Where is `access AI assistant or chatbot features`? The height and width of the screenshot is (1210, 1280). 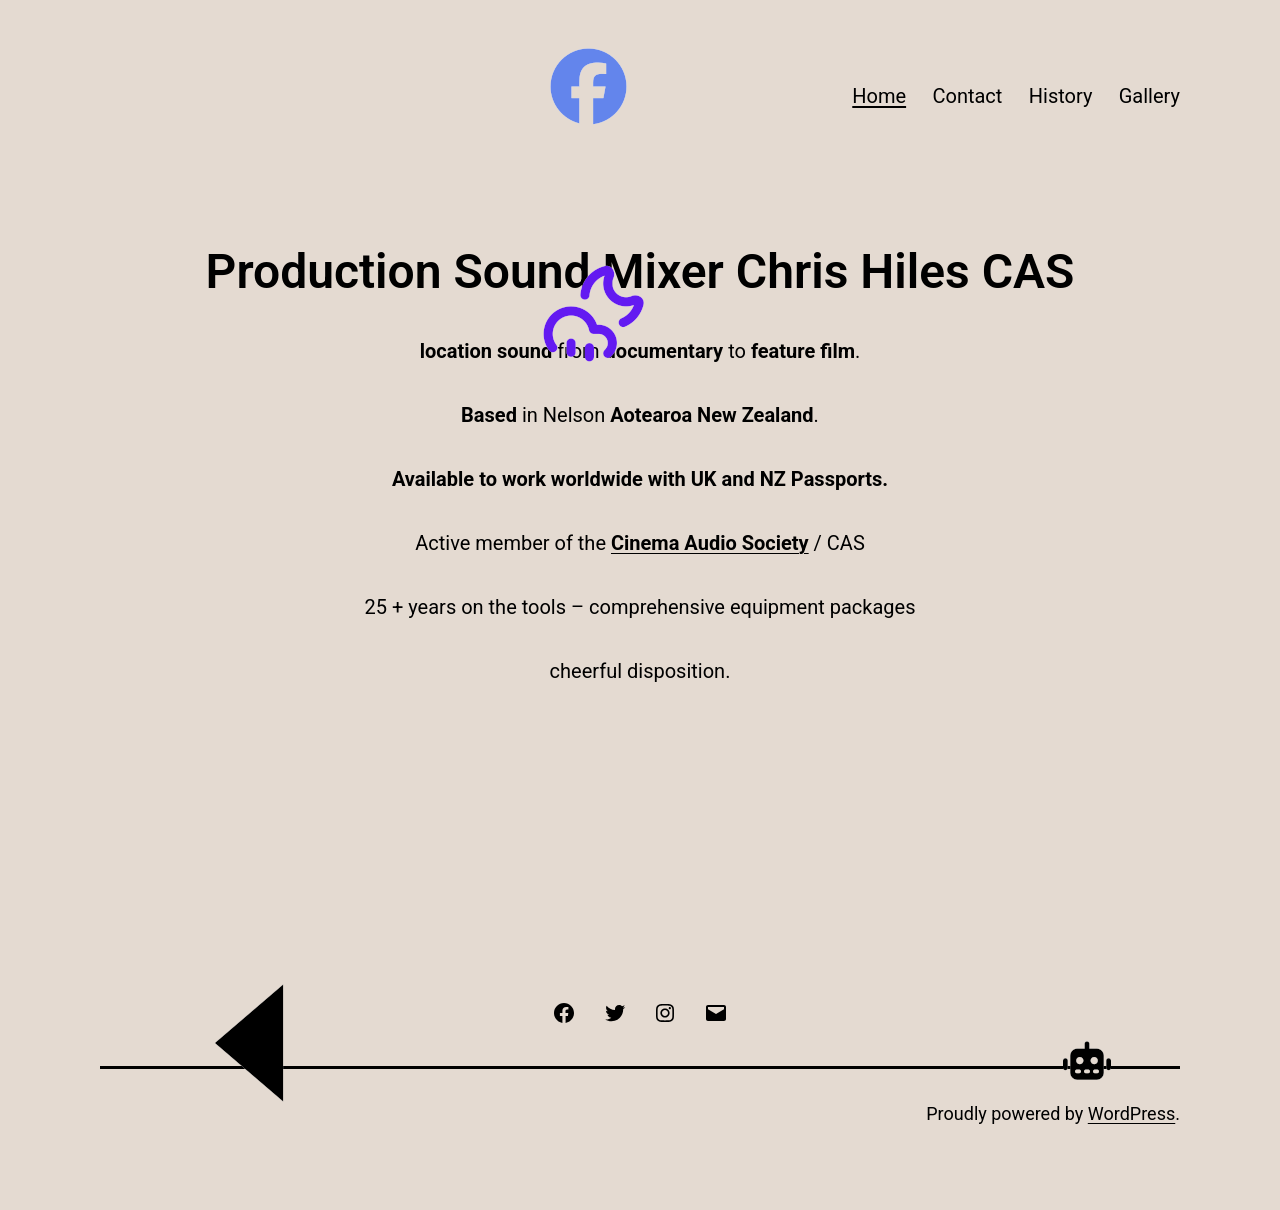 access AI assistant or chatbot features is located at coordinates (1087, 1063).